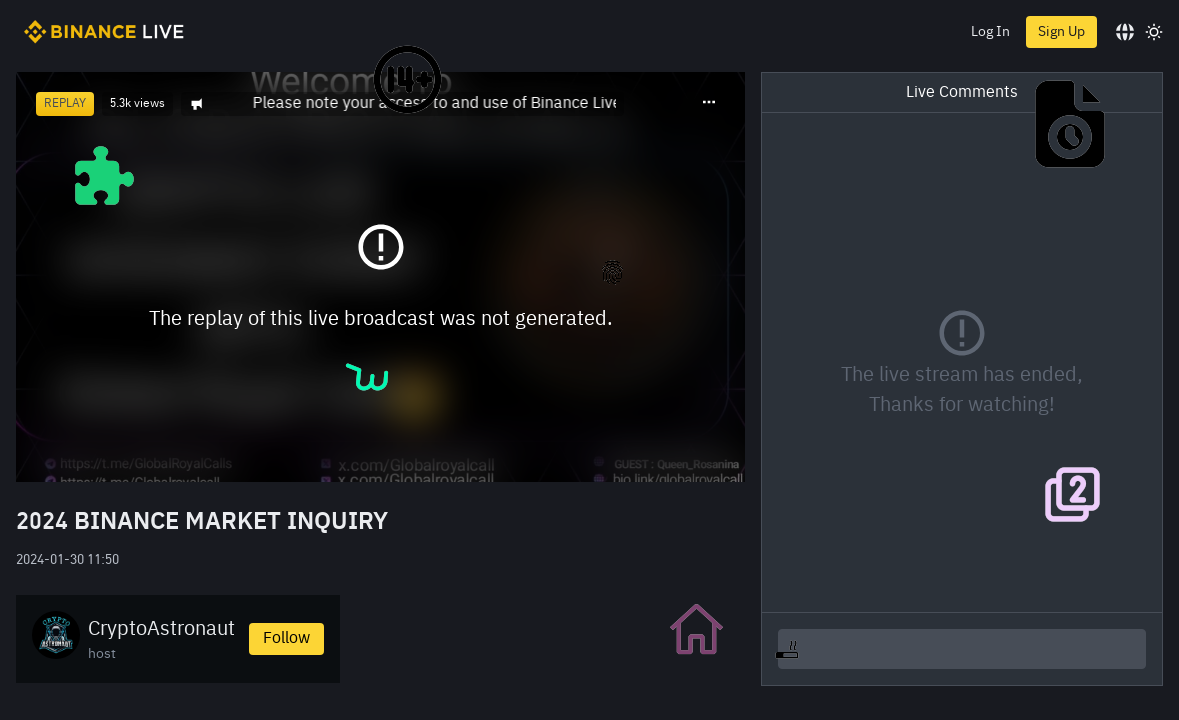 Image resolution: width=1179 pixels, height=720 pixels. What do you see at coordinates (696, 630) in the screenshot?
I see `navigate to the home screen` at bounding box center [696, 630].